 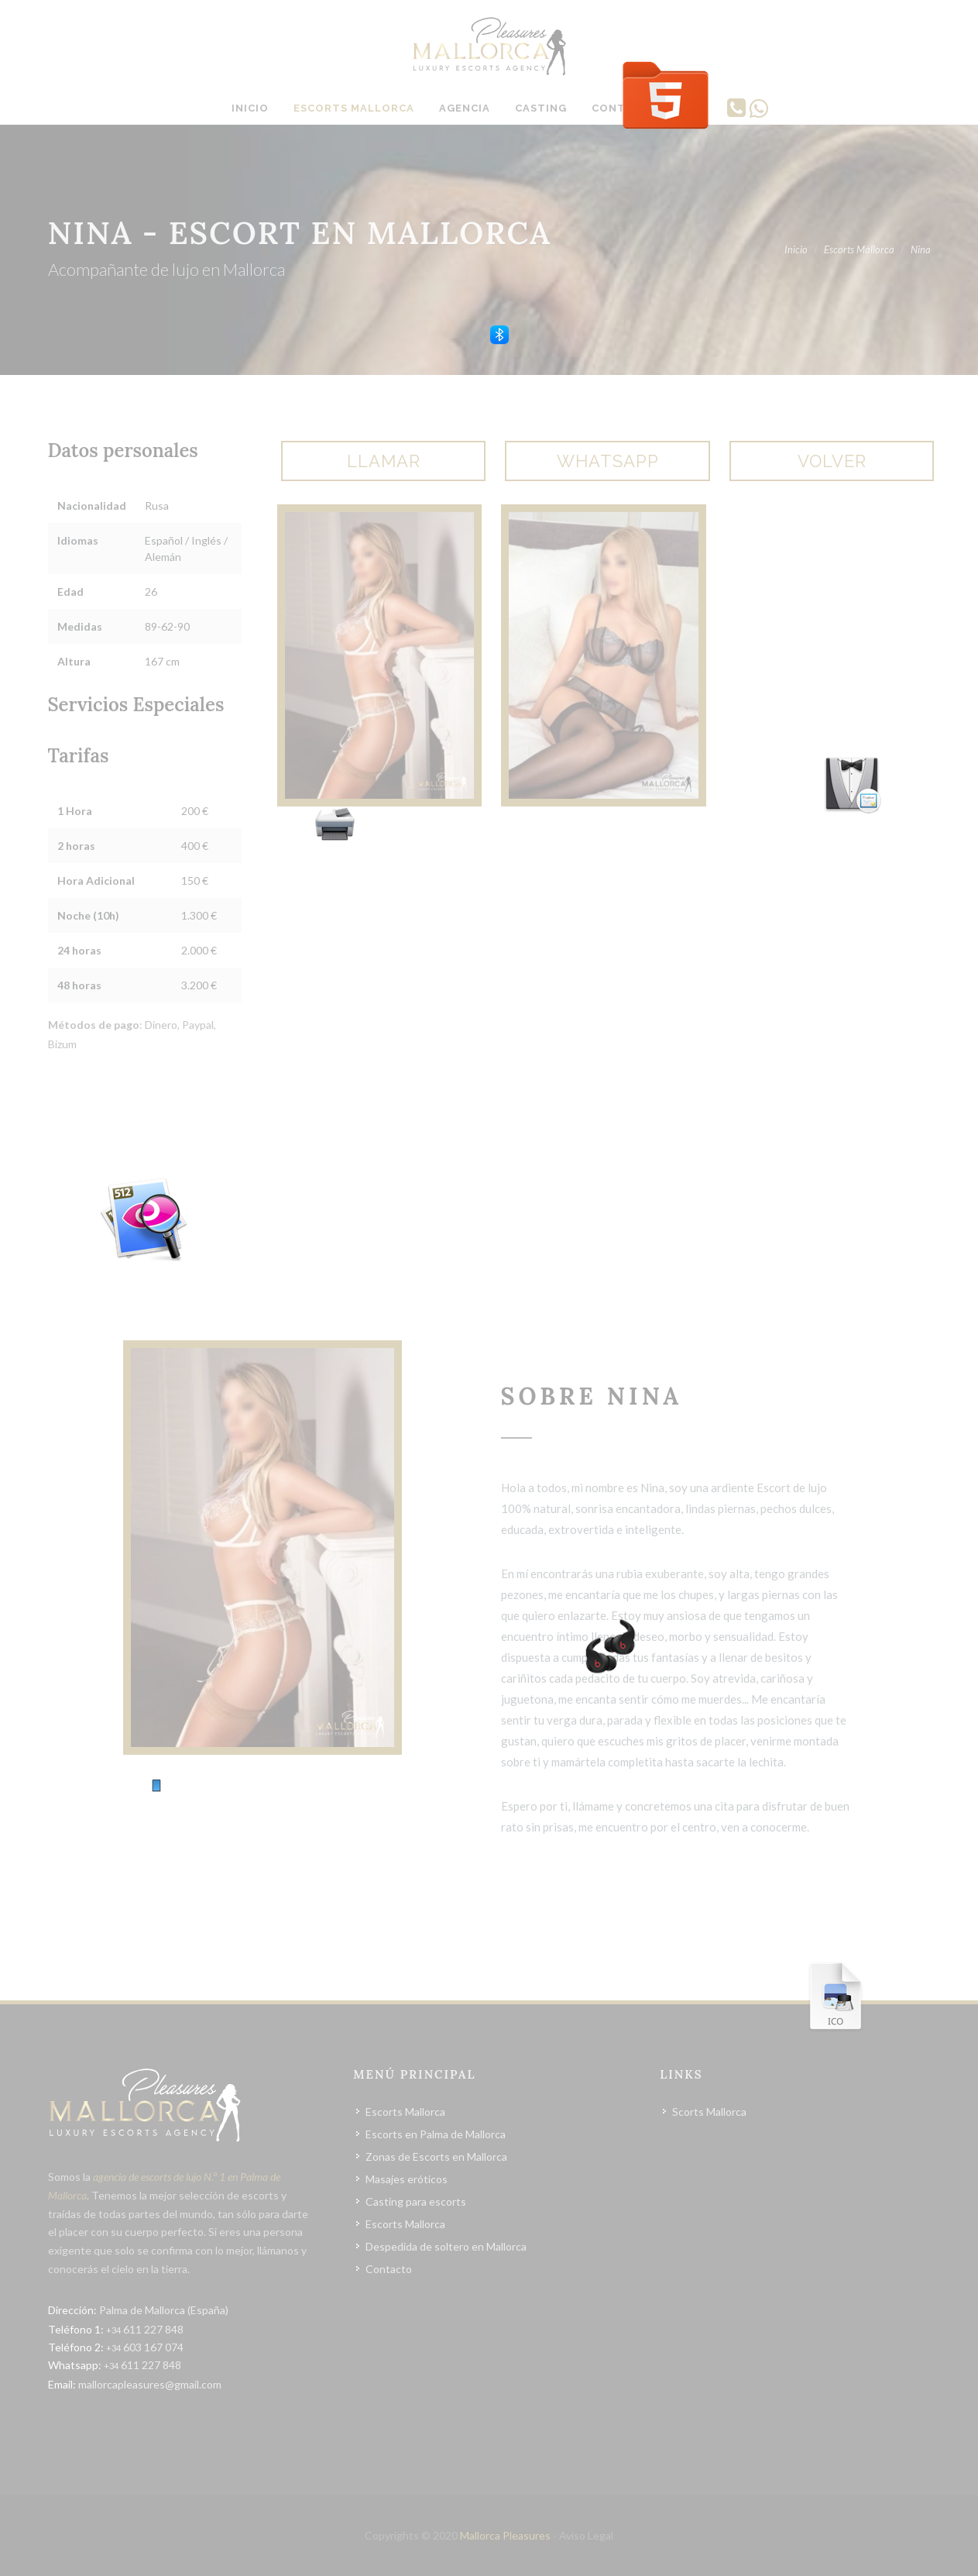 I want to click on connect beats fit pro earbuds via bluetooth, so click(x=610, y=1647).